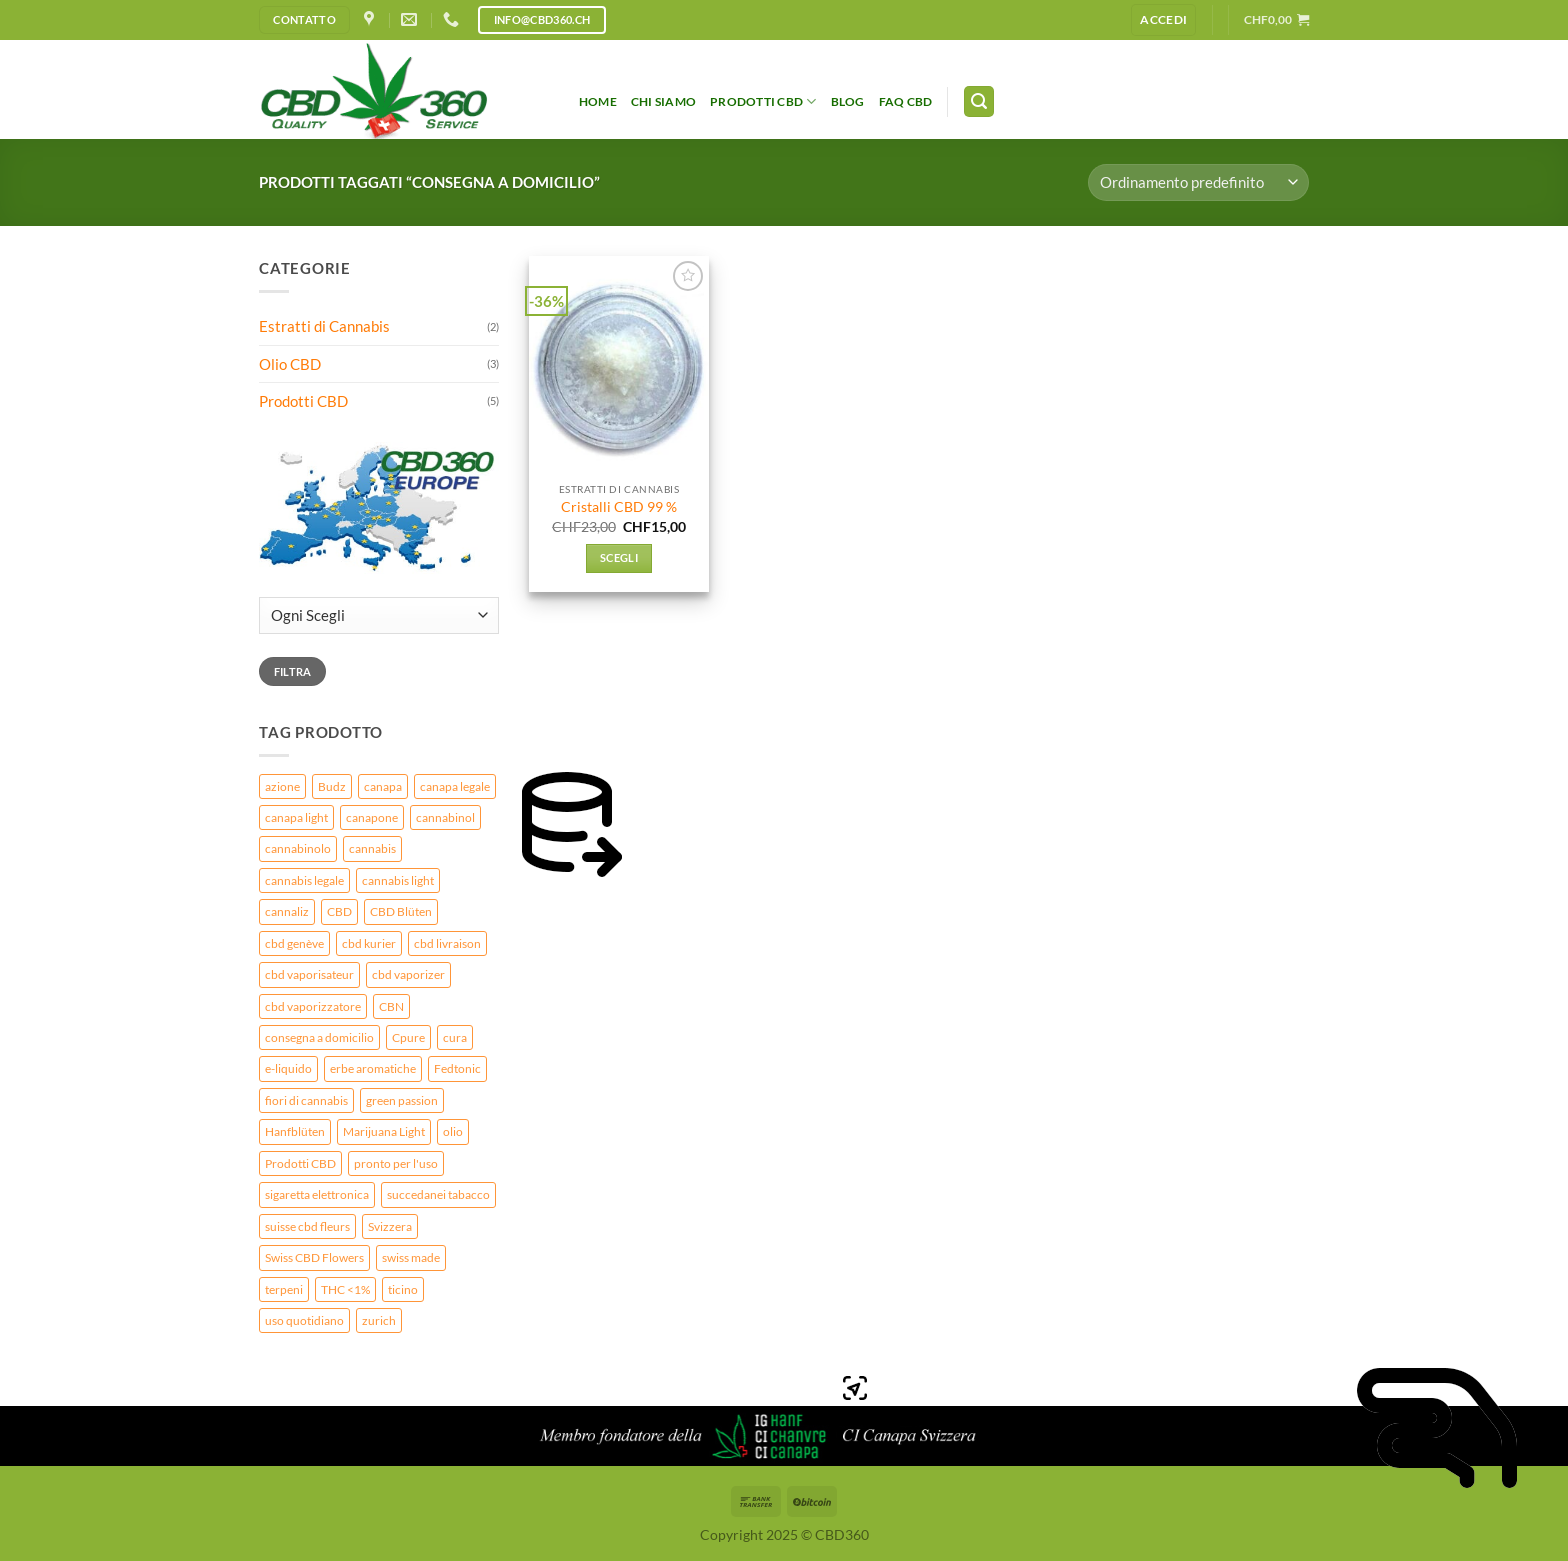  Describe the element at coordinates (1437, 1428) in the screenshot. I see `lizard gesture in rock-paper-scissors-lizard-spock game` at that location.